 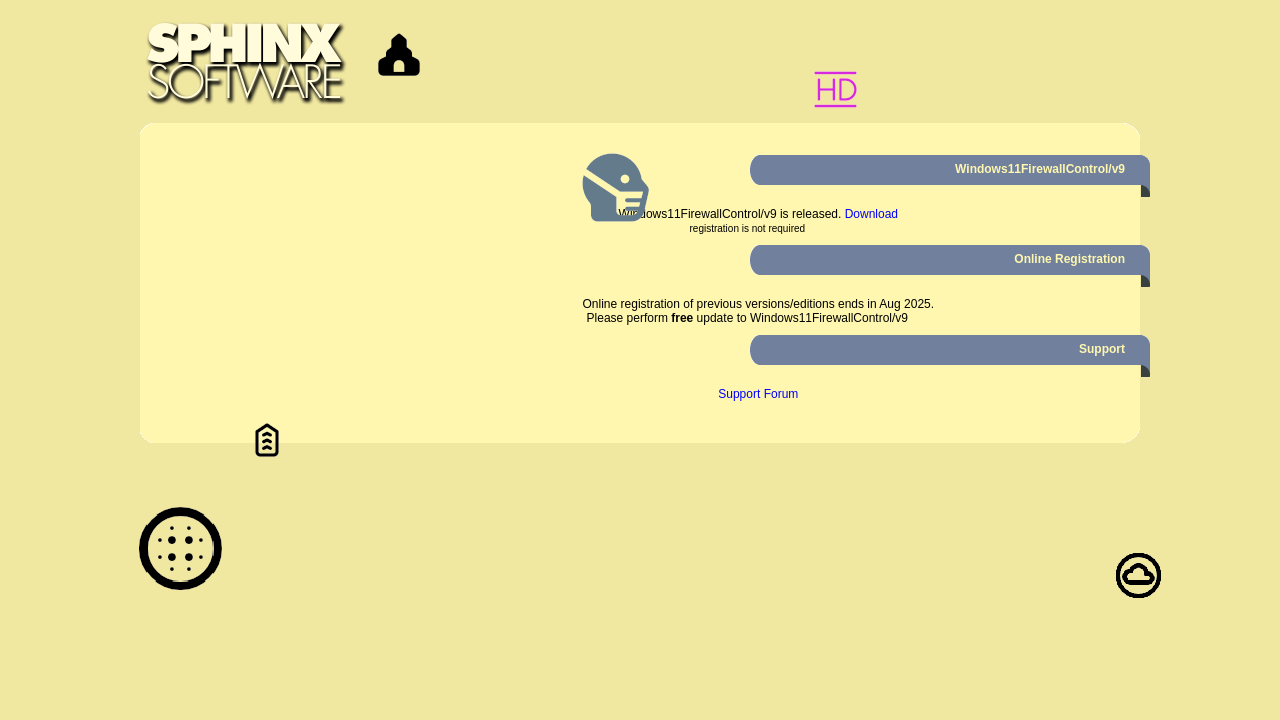 What do you see at coordinates (1138, 575) in the screenshot?
I see `access cloud storage` at bounding box center [1138, 575].